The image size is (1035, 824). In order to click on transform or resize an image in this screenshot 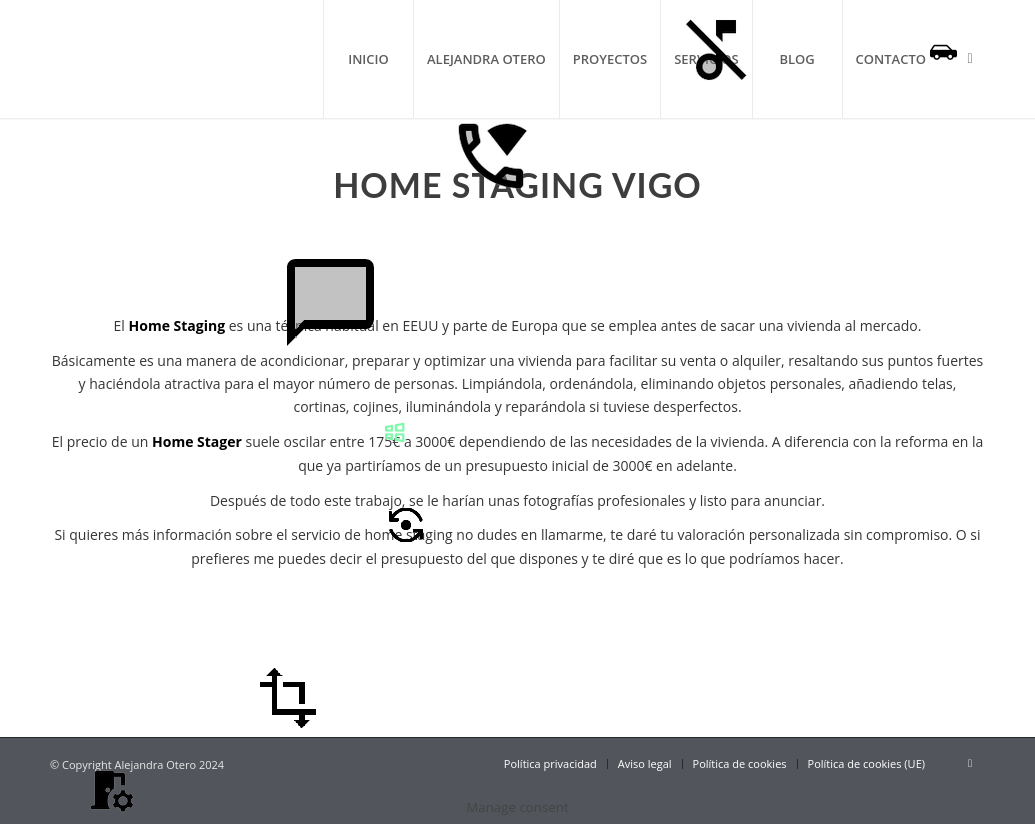, I will do `click(288, 698)`.